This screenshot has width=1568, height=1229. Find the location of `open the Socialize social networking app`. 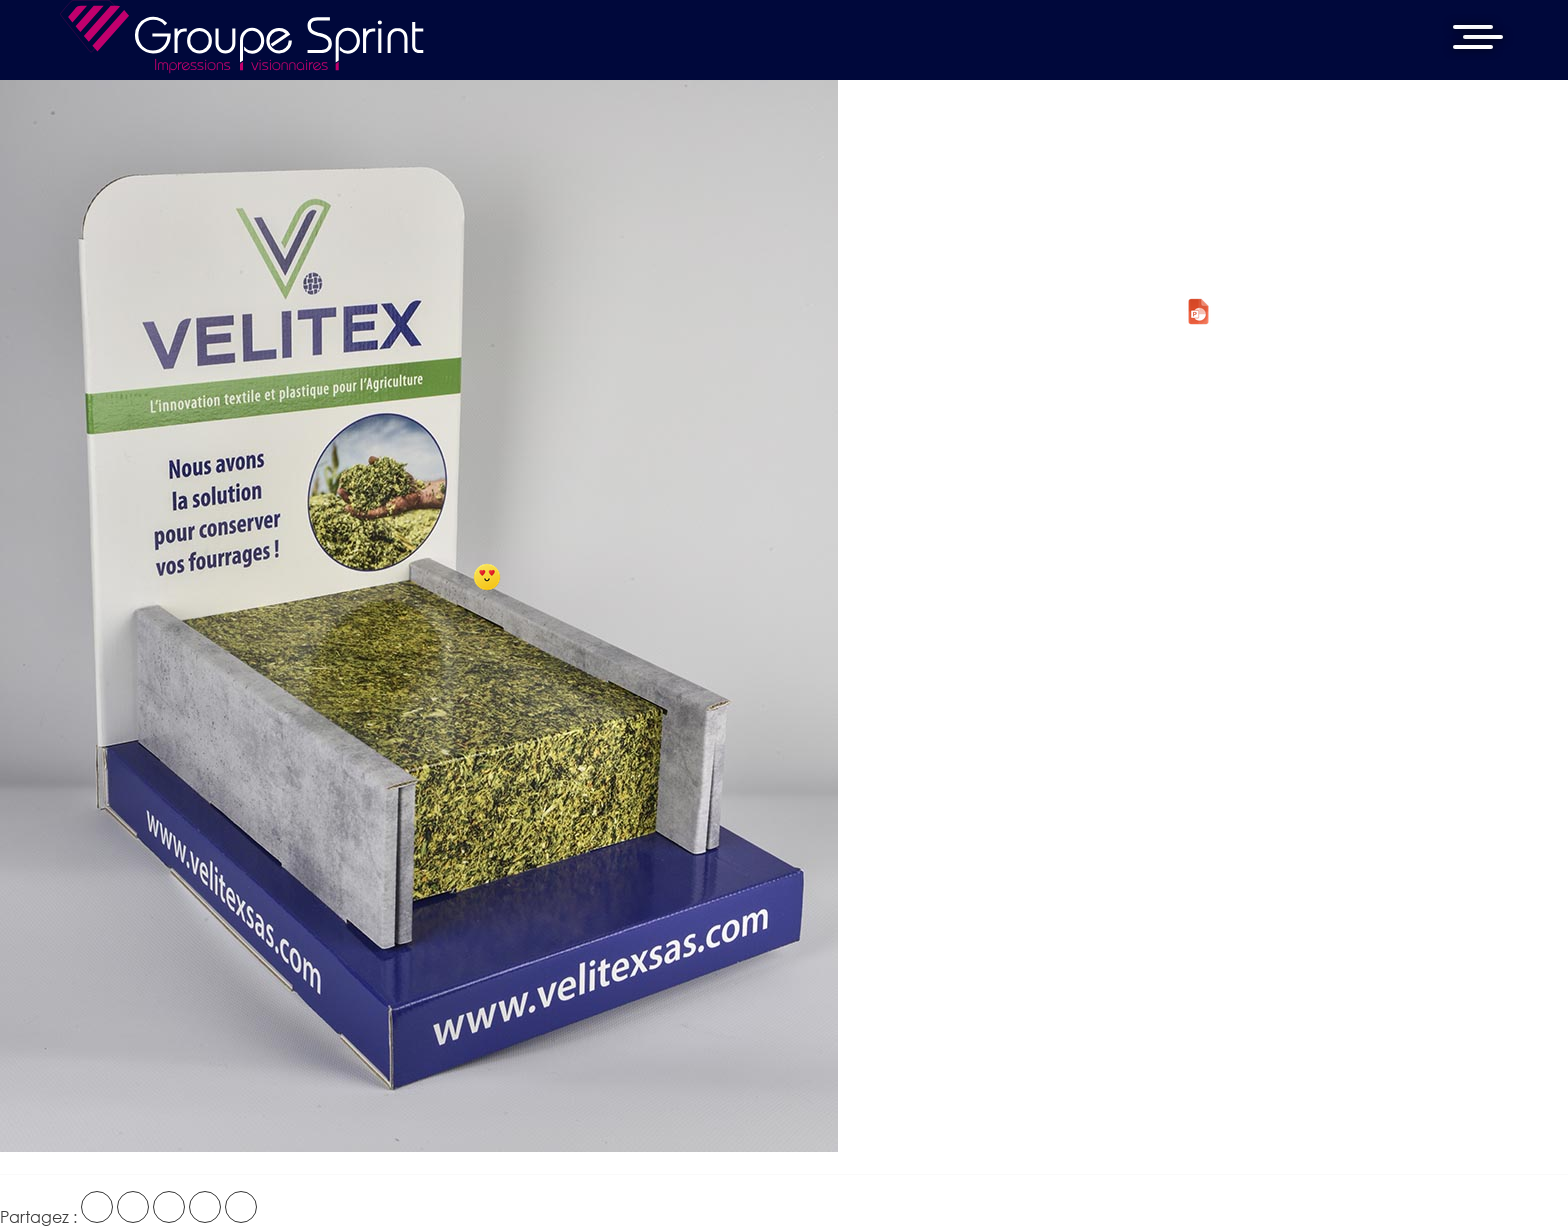

open the Socialize social networking app is located at coordinates (487, 577).